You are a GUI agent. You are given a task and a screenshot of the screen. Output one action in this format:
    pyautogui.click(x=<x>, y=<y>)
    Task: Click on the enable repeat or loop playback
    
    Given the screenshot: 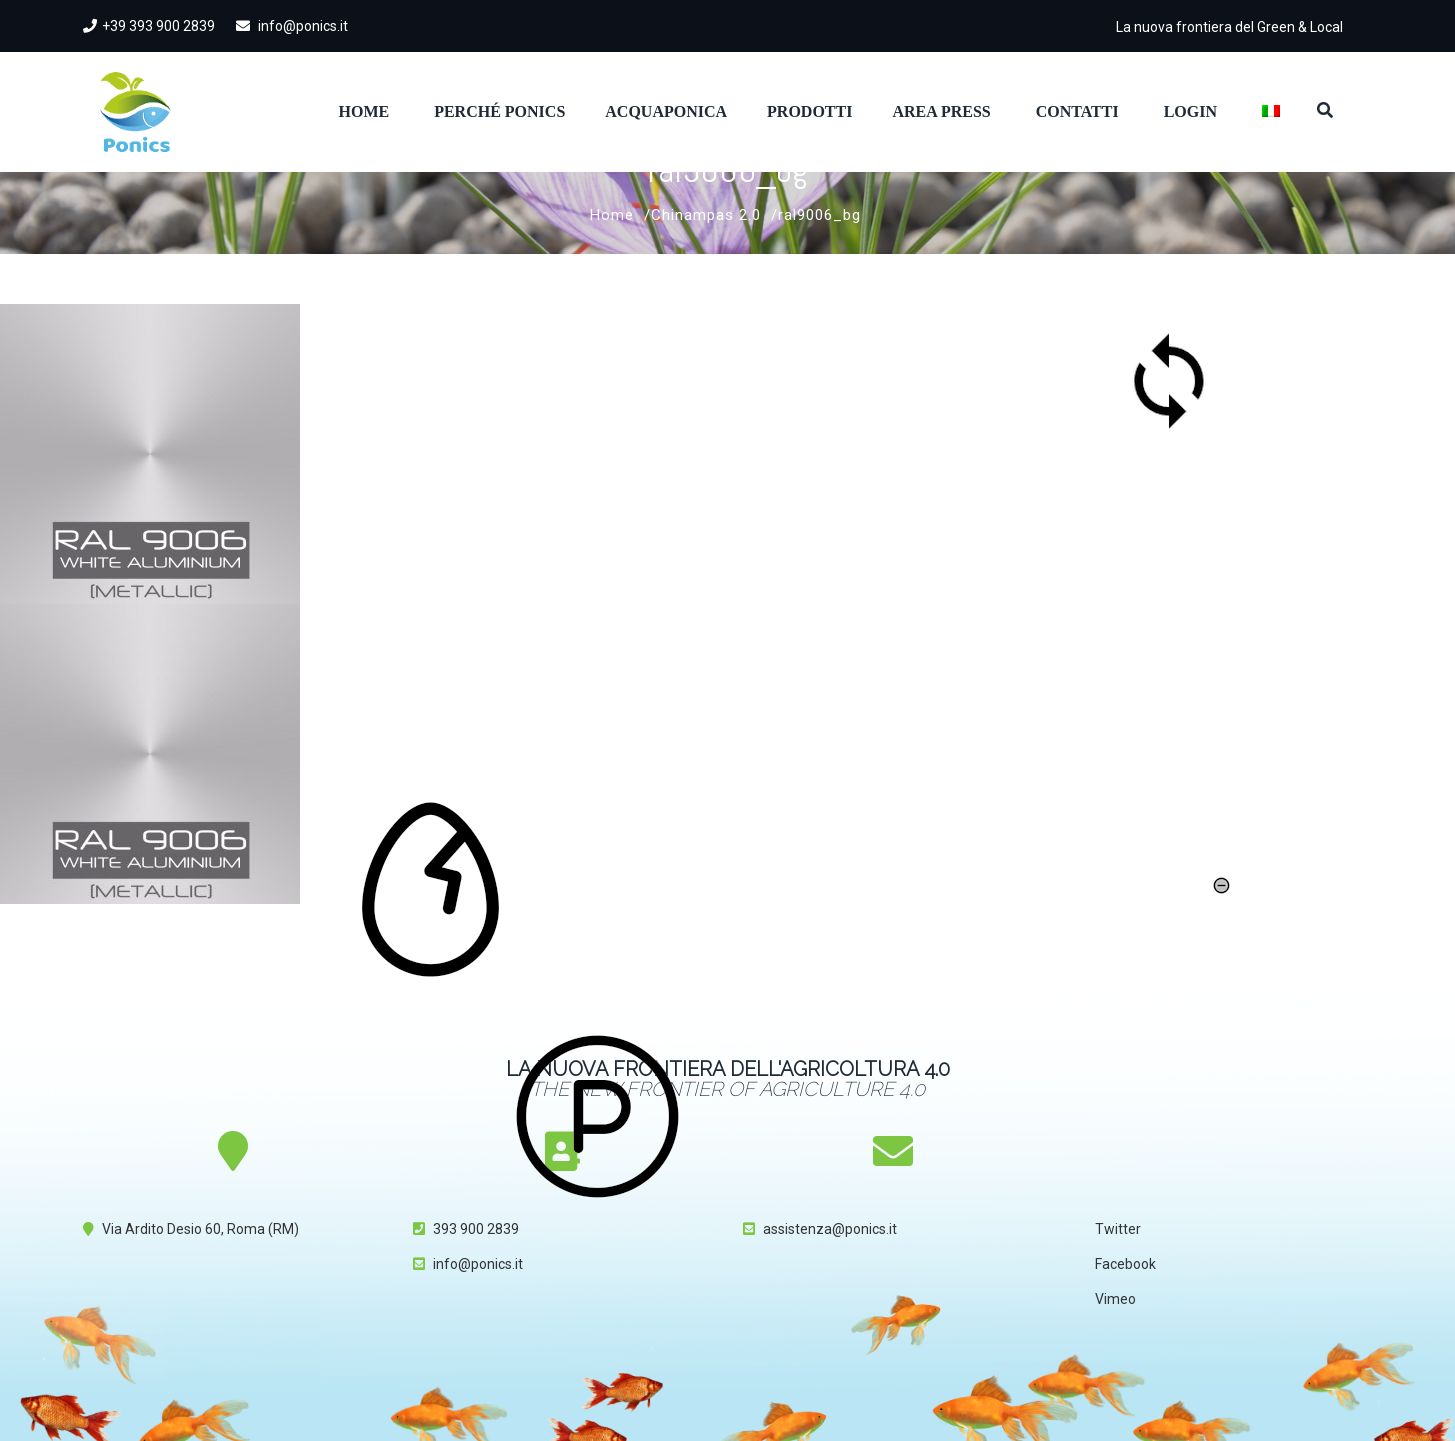 What is the action you would take?
    pyautogui.click(x=1169, y=381)
    